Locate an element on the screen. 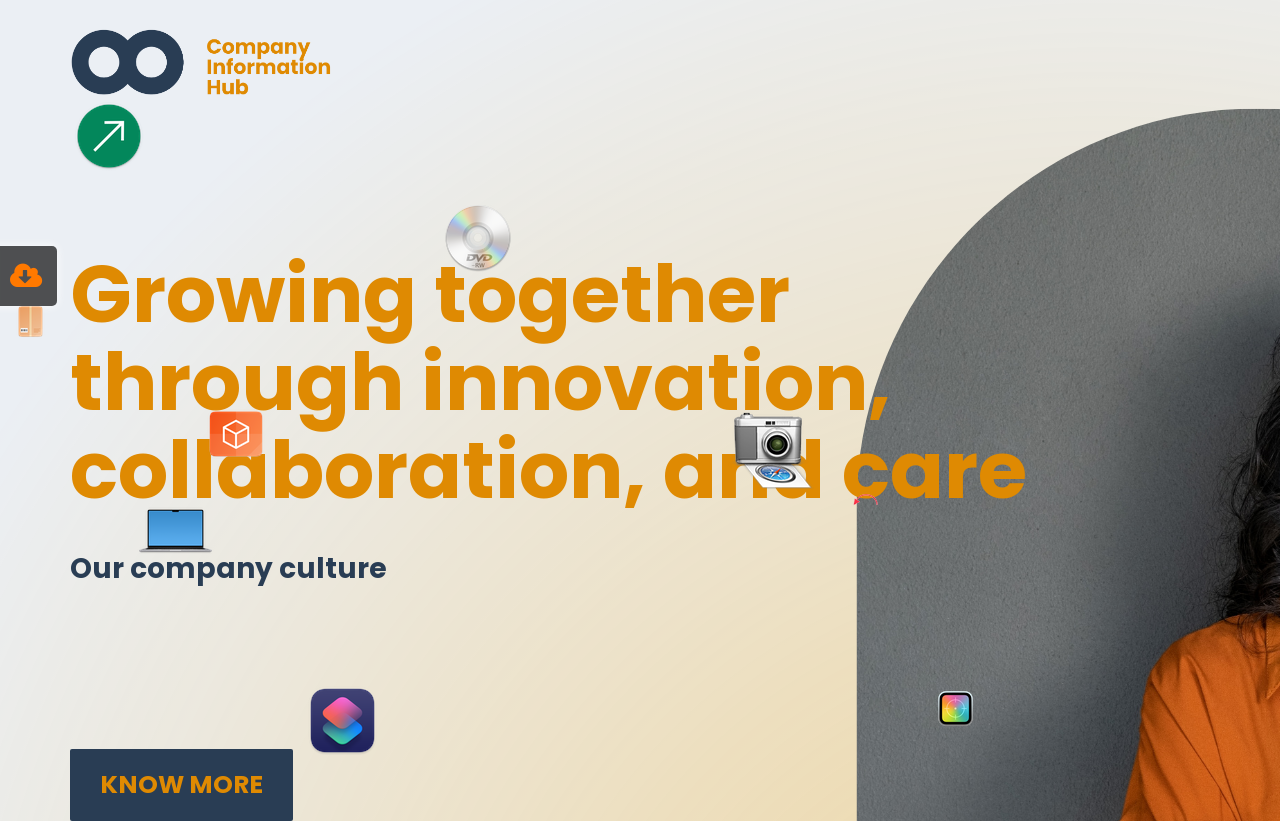 Image resolution: width=1280 pixels, height=821 pixels. create a web page from captured images is located at coordinates (768, 451).